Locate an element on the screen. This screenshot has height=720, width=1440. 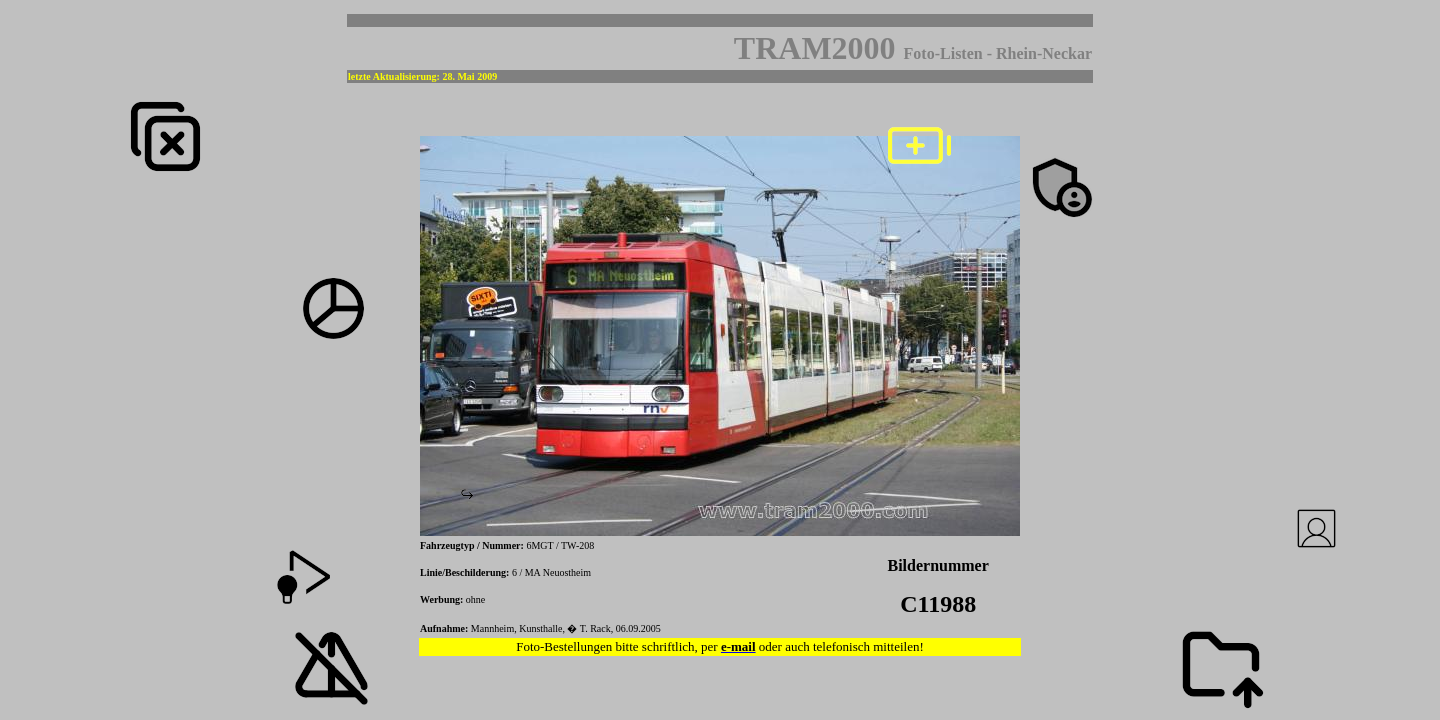
hide details or additional information is located at coordinates (331, 668).